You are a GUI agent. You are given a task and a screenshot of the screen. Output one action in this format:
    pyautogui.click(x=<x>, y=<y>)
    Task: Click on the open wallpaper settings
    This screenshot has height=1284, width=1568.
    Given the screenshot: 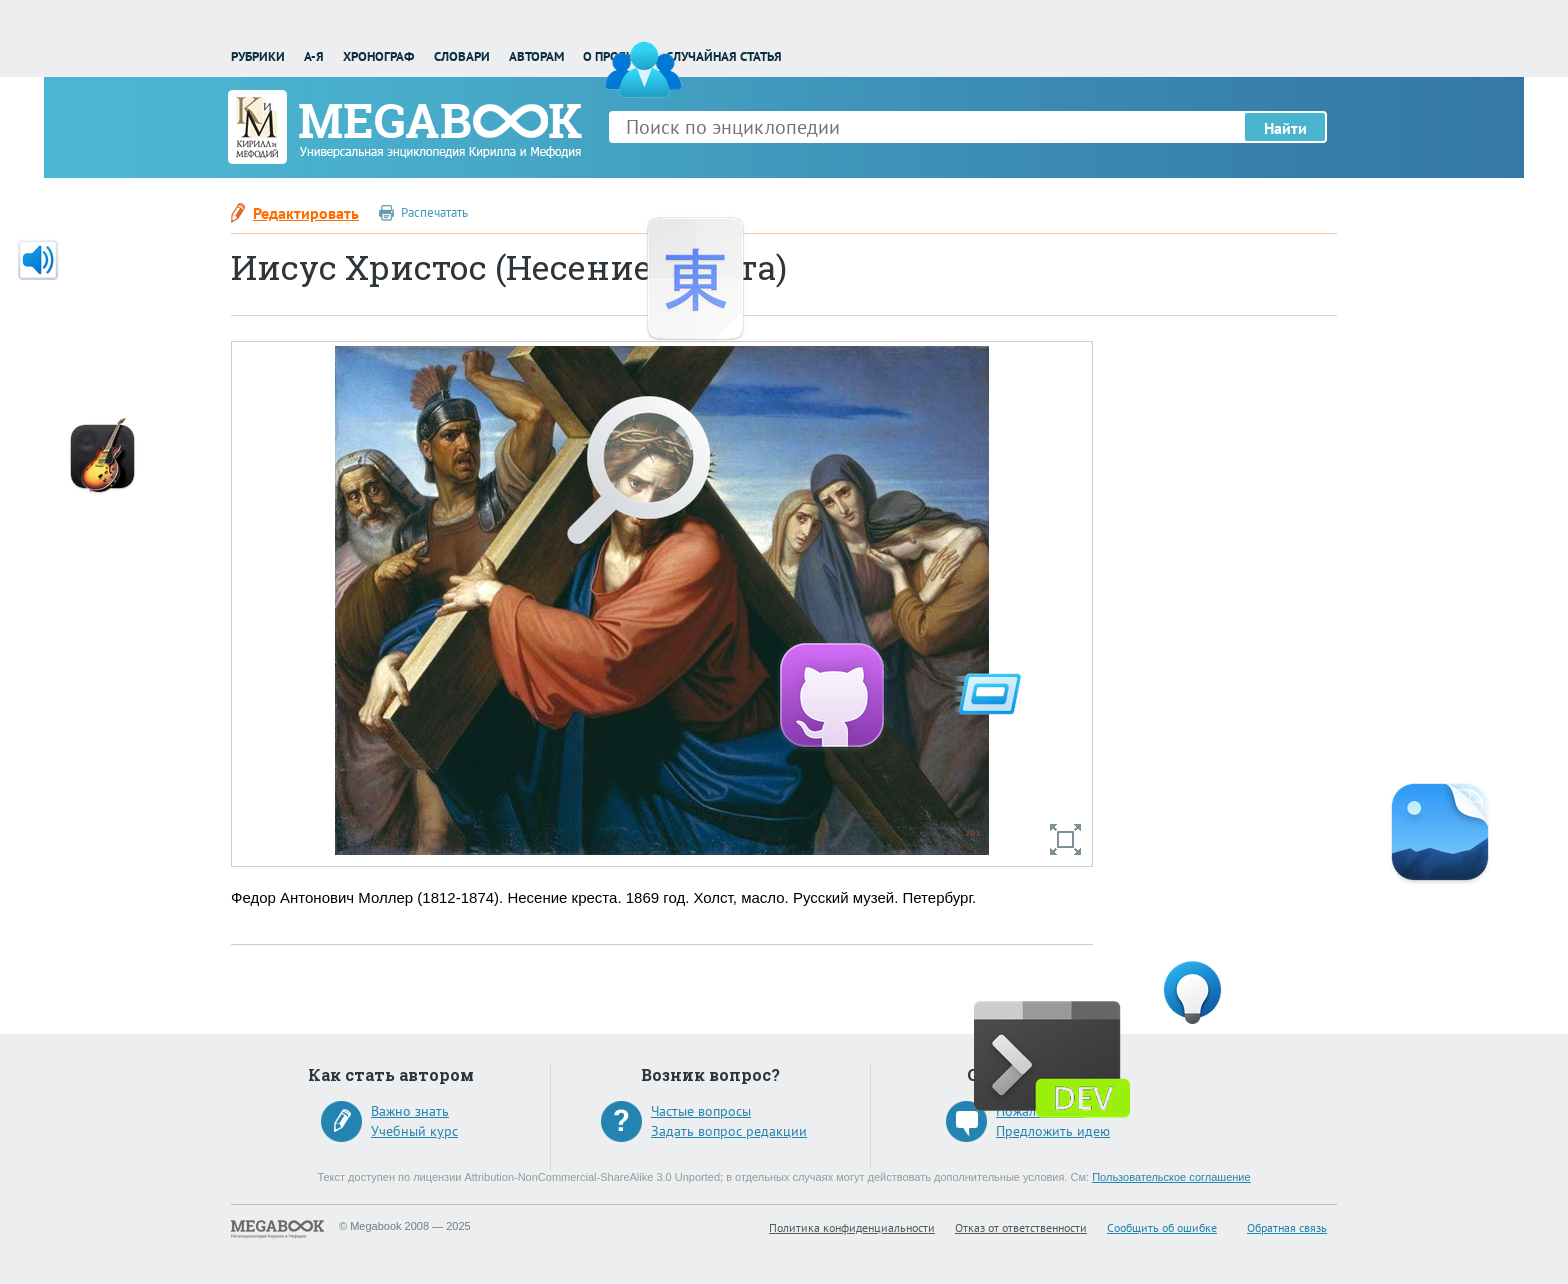 What is the action you would take?
    pyautogui.click(x=1440, y=832)
    